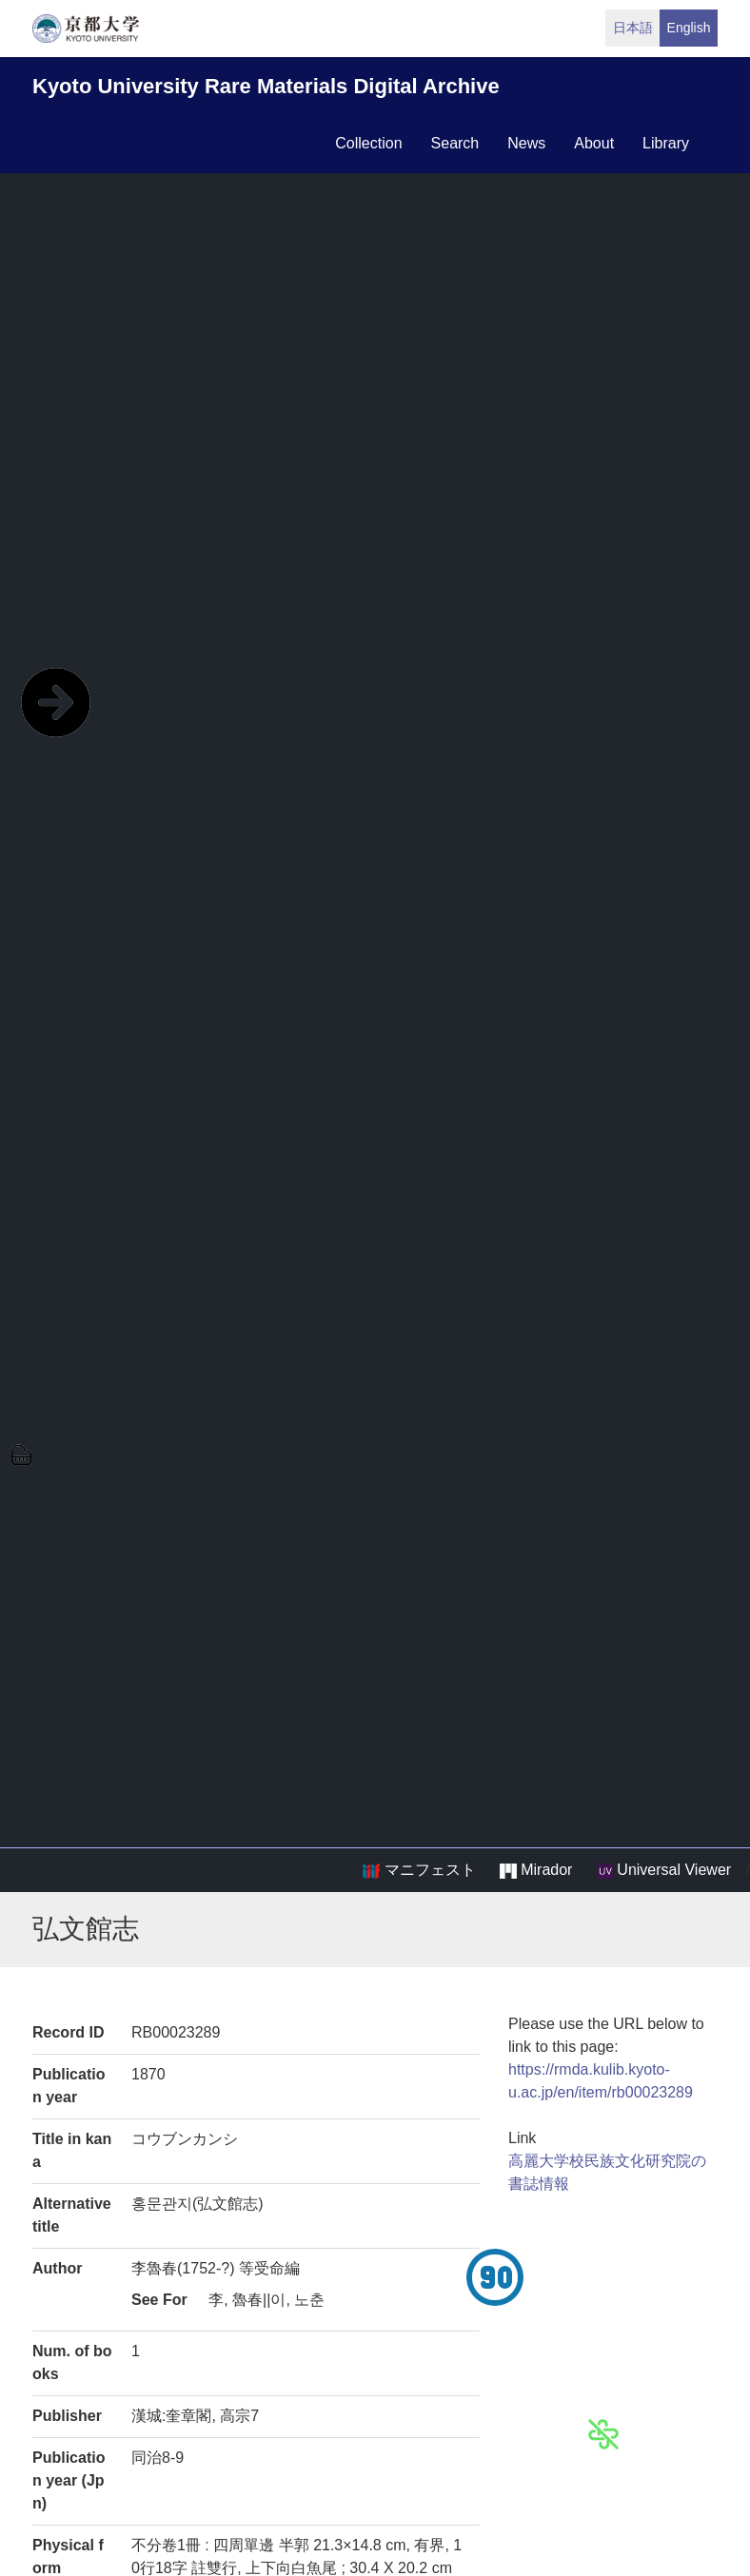  I want to click on proceed to the next step, so click(55, 702).